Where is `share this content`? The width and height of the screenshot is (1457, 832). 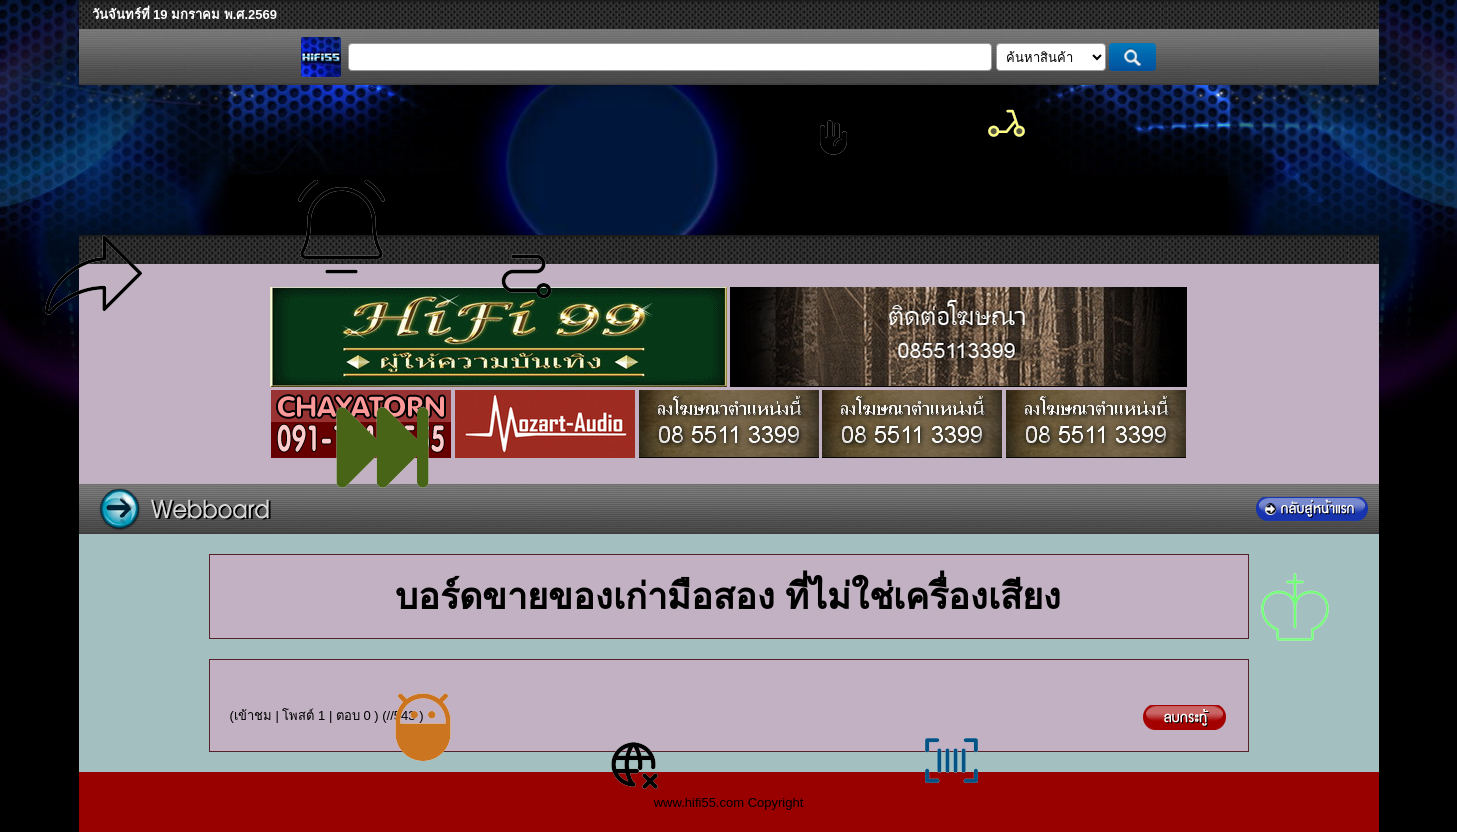 share this content is located at coordinates (93, 280).